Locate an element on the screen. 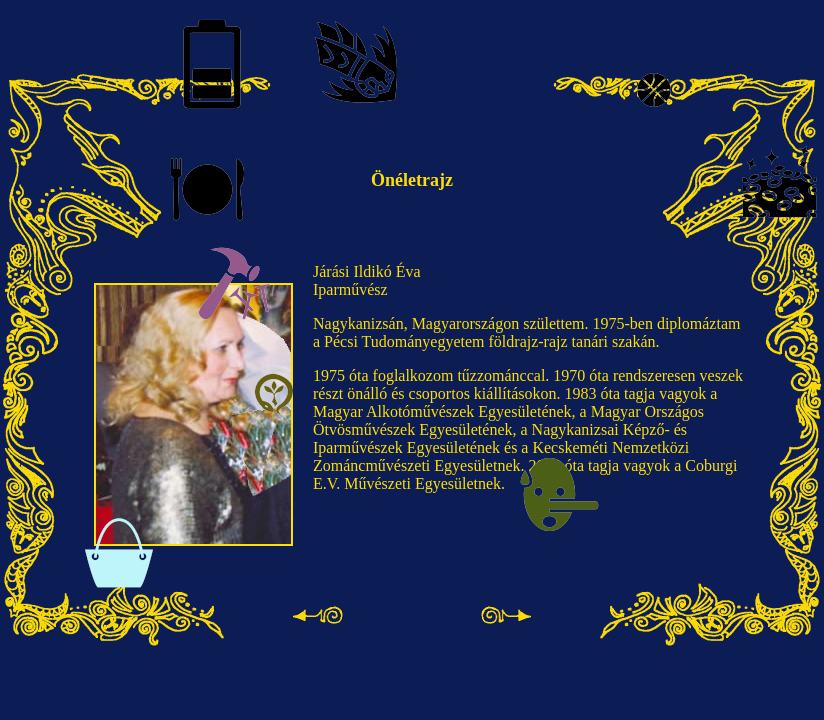  access beach or vacation-related items is located at coordinates (119, 553).